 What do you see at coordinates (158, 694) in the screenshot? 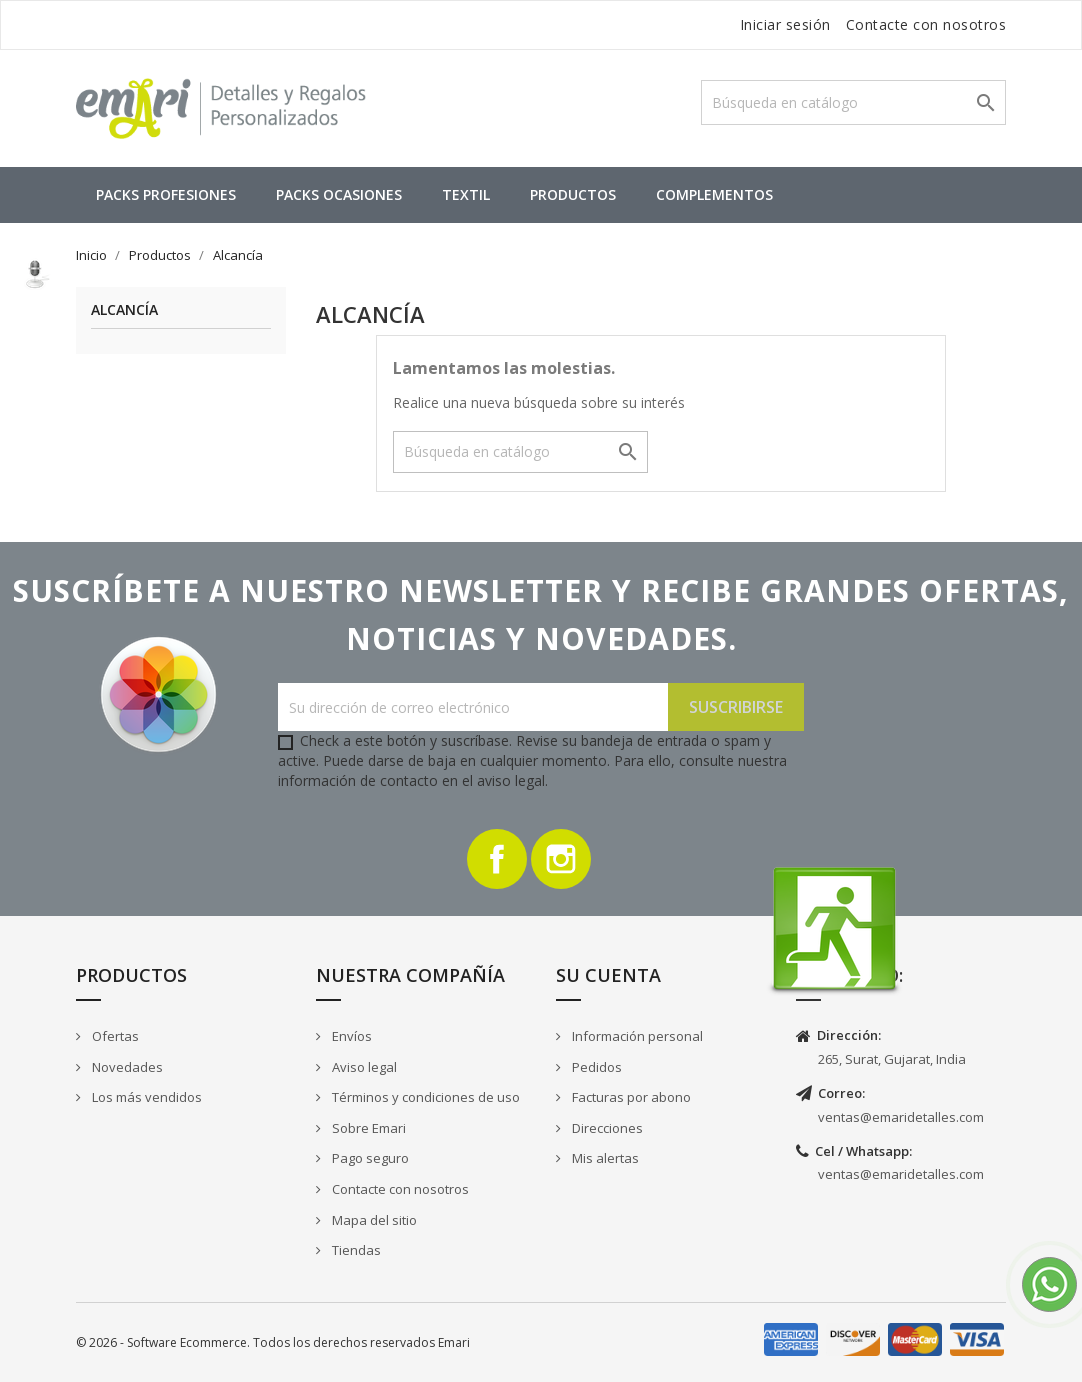
I see `open photos preferences or settings` at bounding box center [158, 694].